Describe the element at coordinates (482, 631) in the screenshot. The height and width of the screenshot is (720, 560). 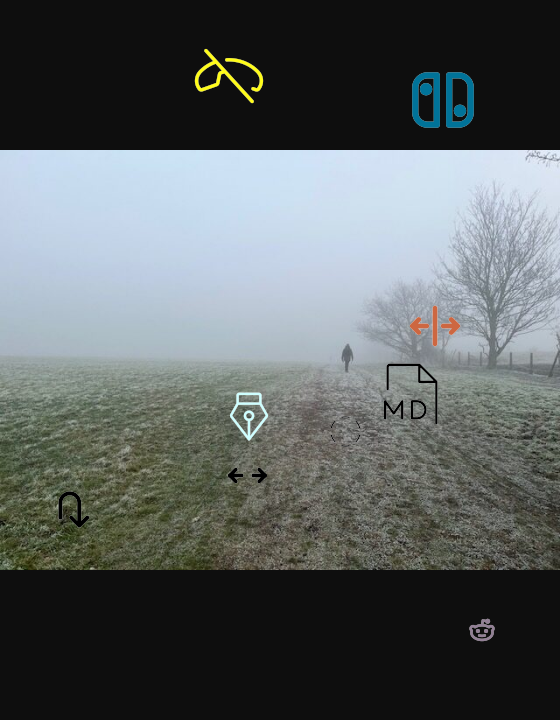
I see `open the Reddit app` at that location.